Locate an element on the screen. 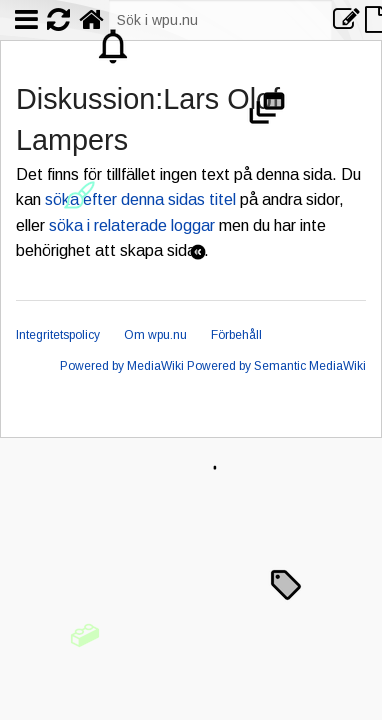 The width and height of the screenshot is (382, 720). indicates no cellular signal available is located at coordinates (230, 456).